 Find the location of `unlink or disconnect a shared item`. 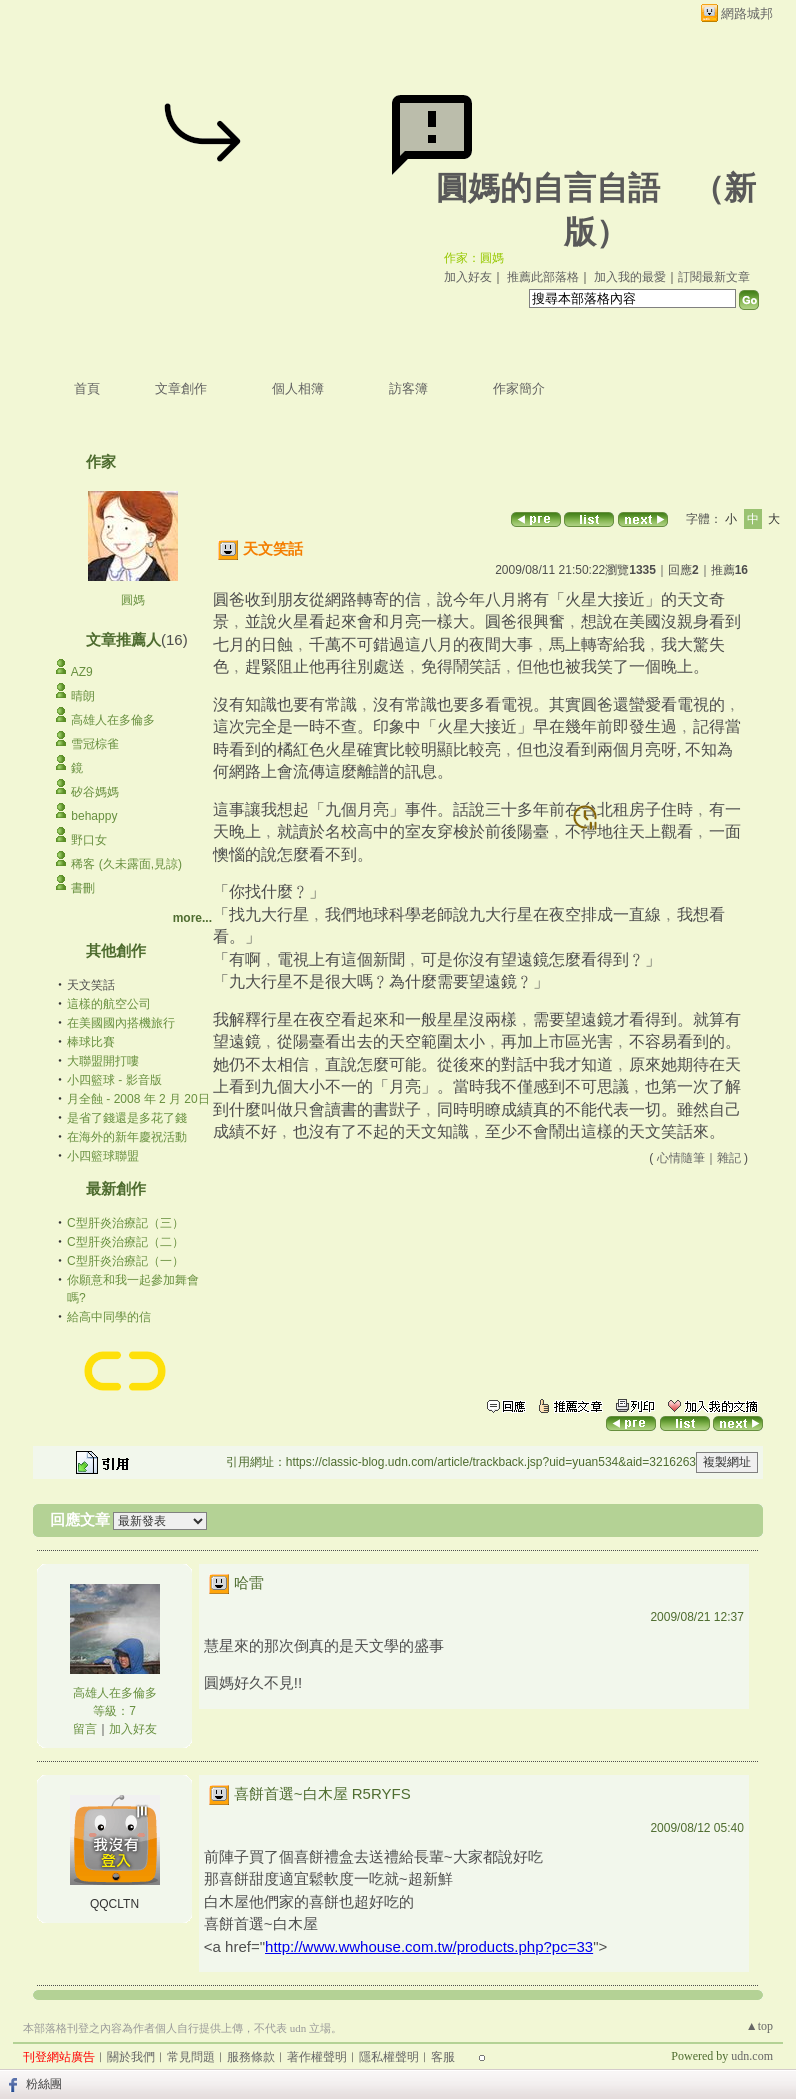

unlink or disconnect a shared item is located at coordinates (125, 1371).